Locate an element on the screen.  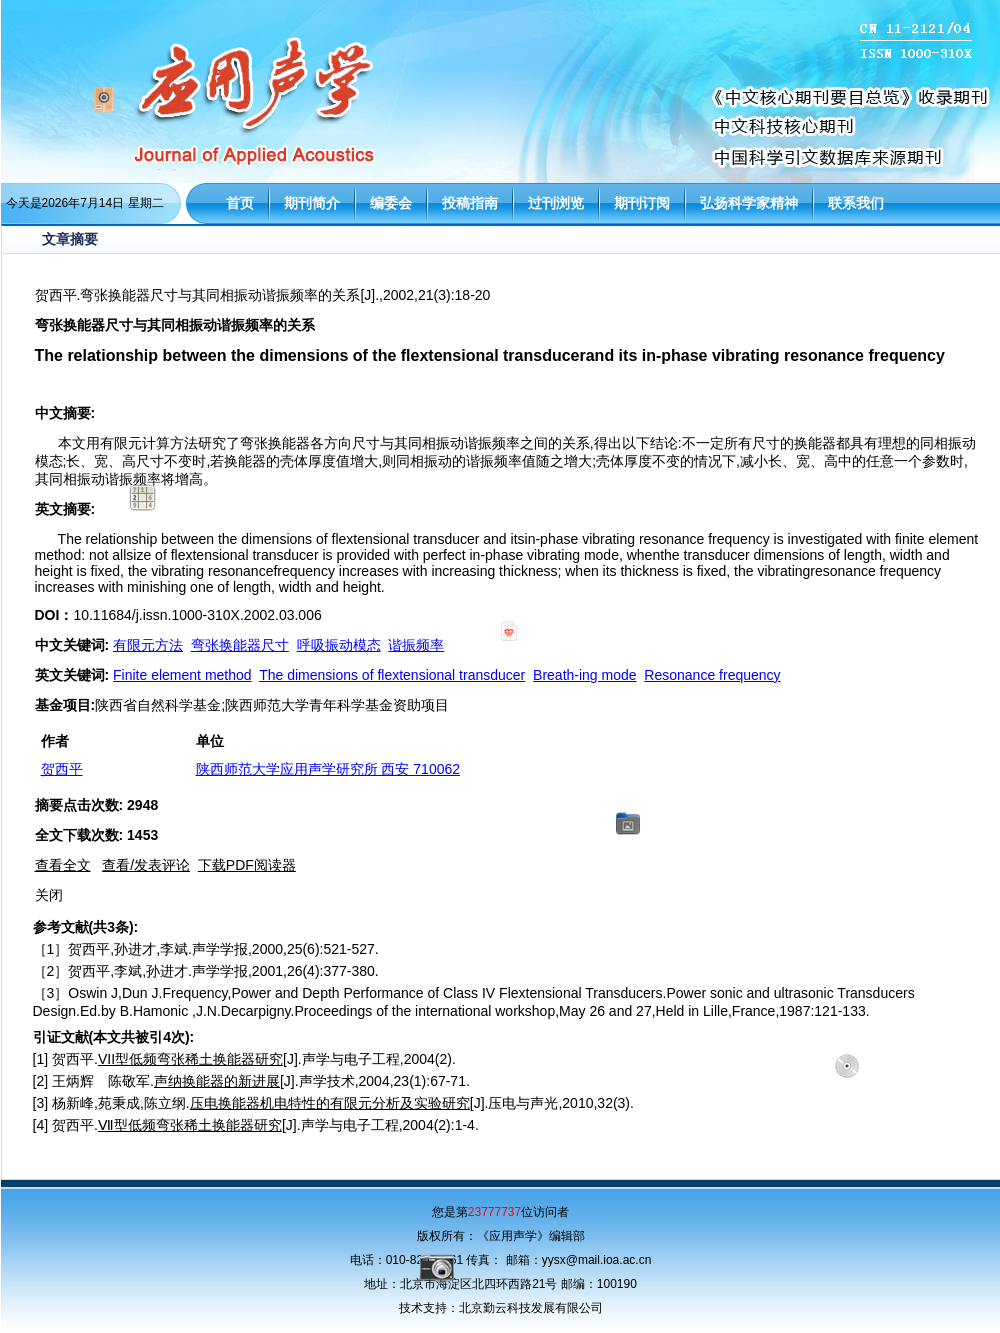
software package being configured or installed is located at coordinates (104, 100).